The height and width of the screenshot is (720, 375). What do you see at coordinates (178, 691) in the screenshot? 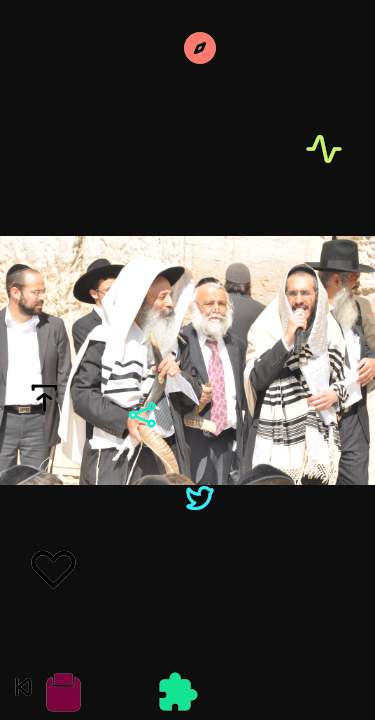
I see `manage browser extensions` at bounding box center [178, 691].